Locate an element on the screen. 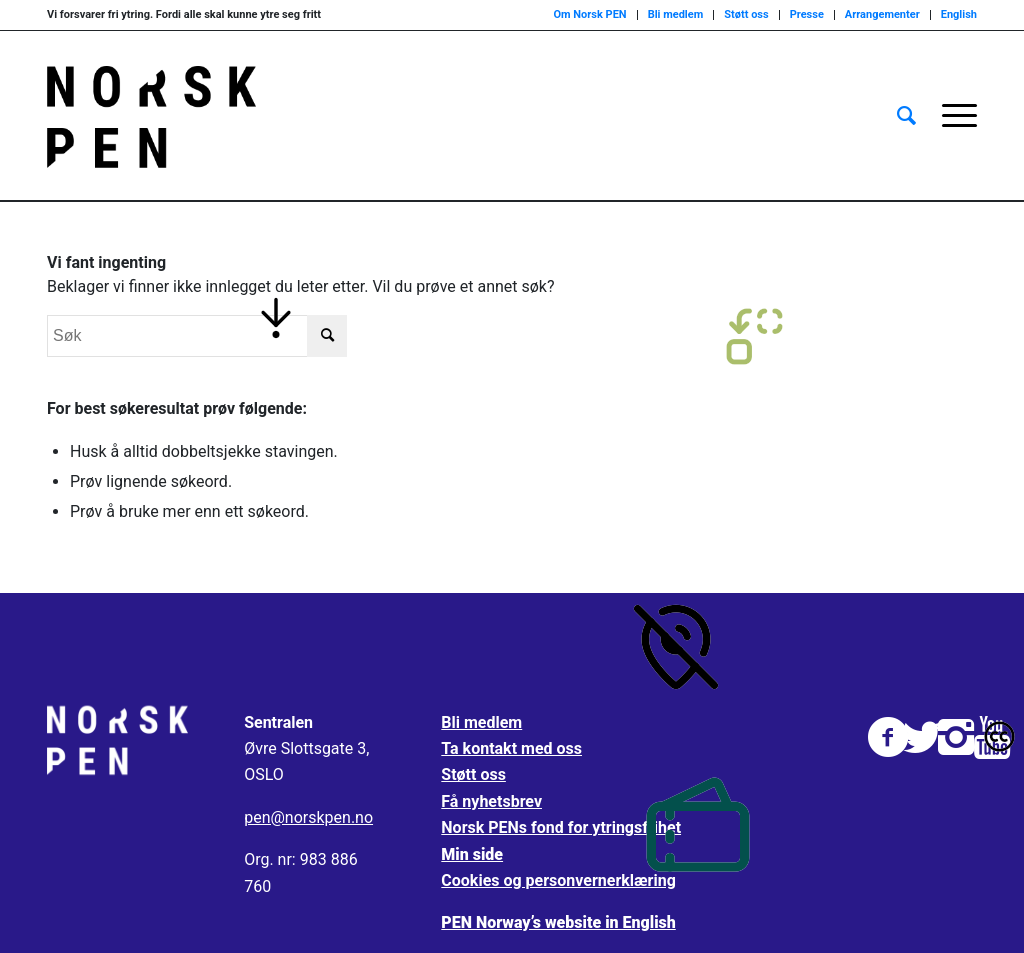 The width and height of the screenshot is (1024, 953). disable location services is located at coordinates (676, 647).